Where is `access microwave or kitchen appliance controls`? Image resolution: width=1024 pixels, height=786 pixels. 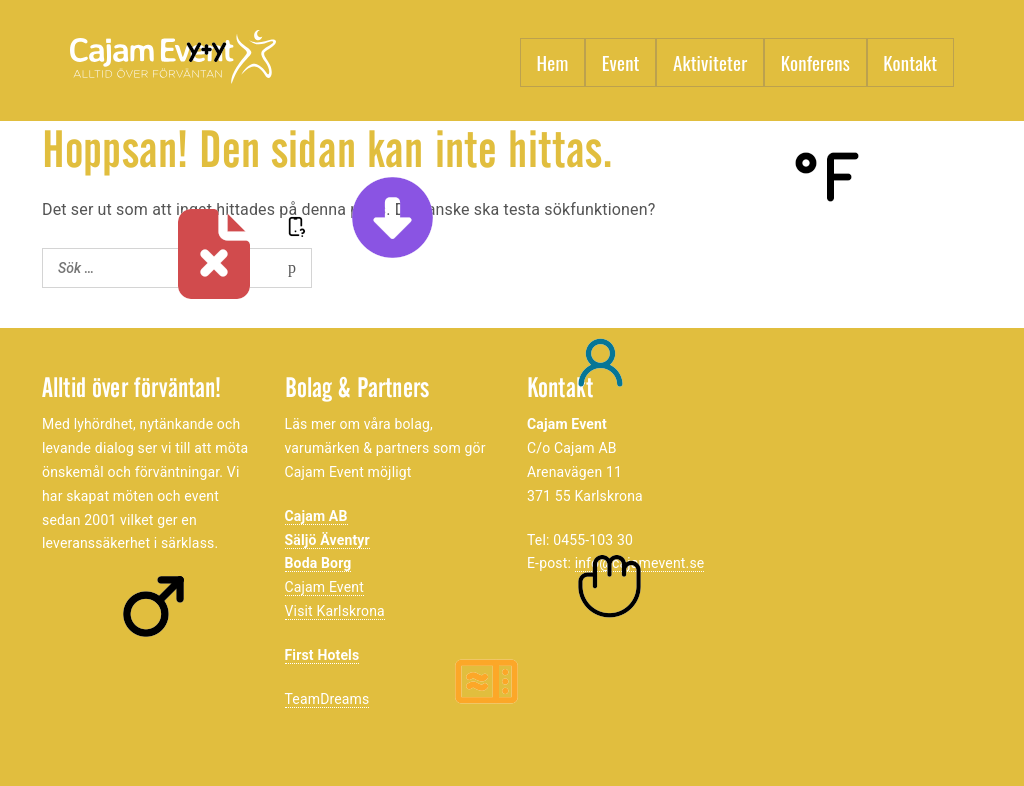 access microwave or kitchen appliance controls is located at coordinates (486, 681).